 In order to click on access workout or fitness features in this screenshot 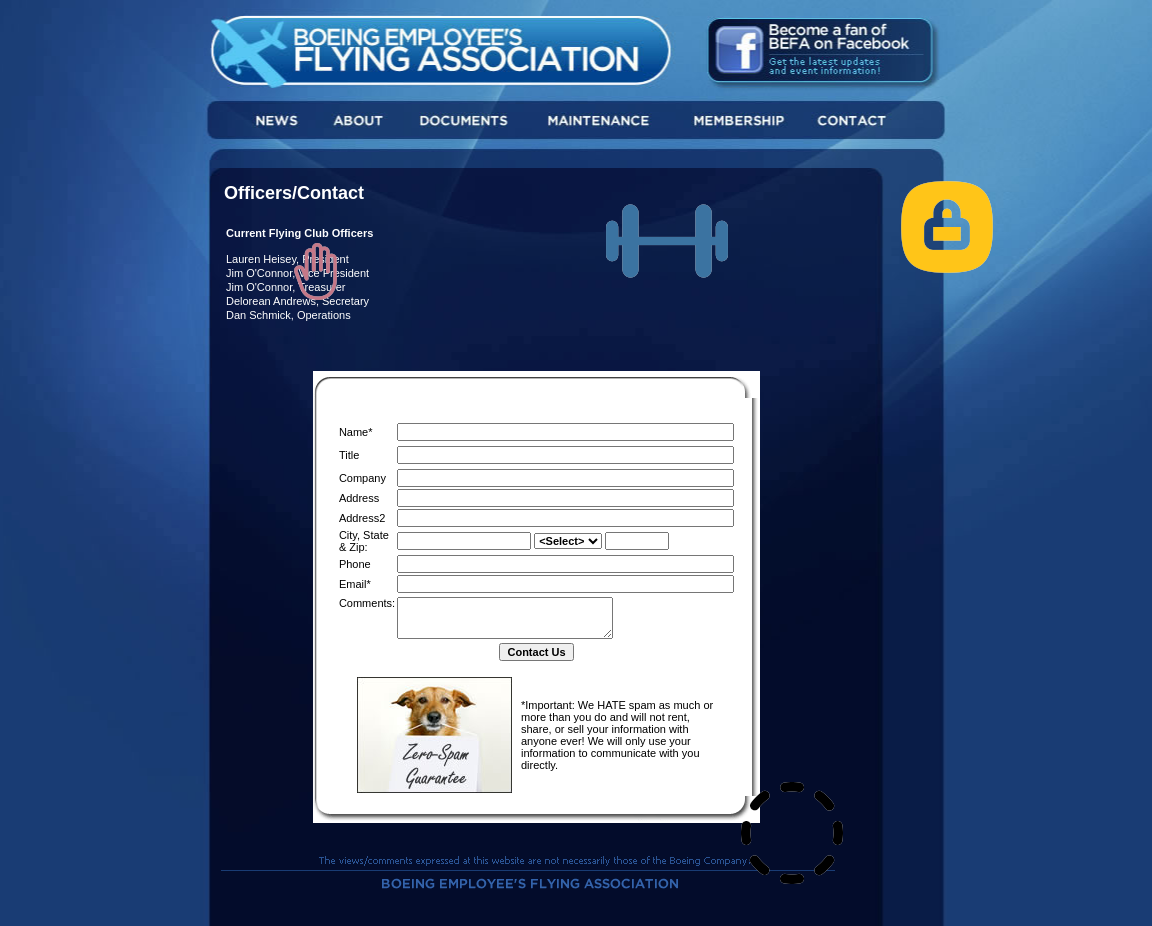, I will do `click(667, 241)`.